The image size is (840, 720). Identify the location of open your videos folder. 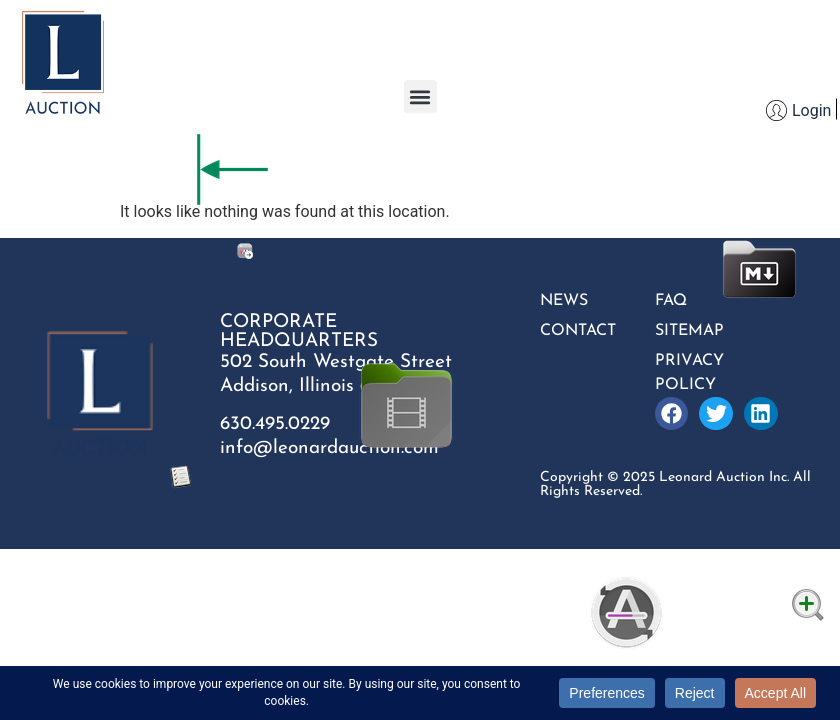
(406, 405).